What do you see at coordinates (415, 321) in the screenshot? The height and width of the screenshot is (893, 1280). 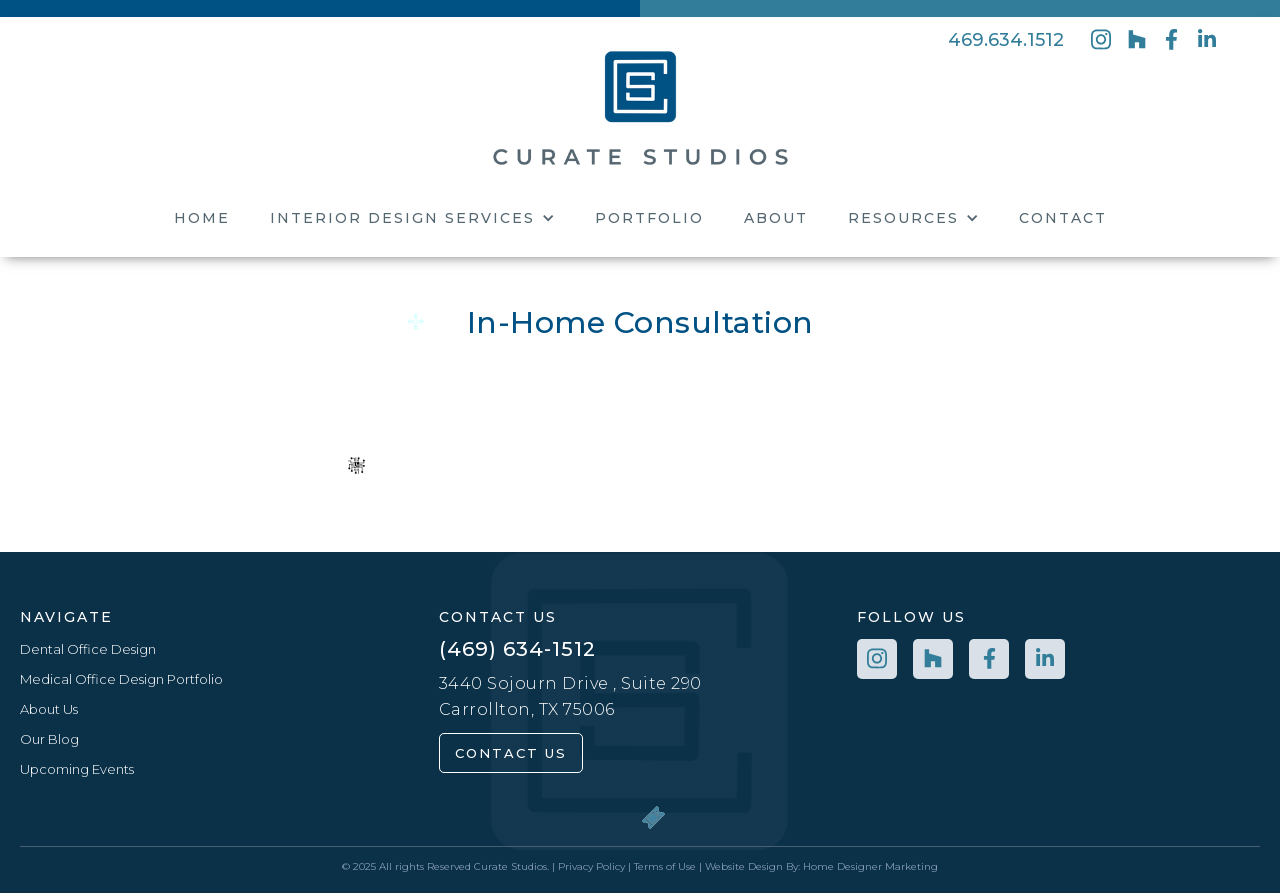 I see `decorative frost or ice effect indicator` at bounding box center [415, 321].